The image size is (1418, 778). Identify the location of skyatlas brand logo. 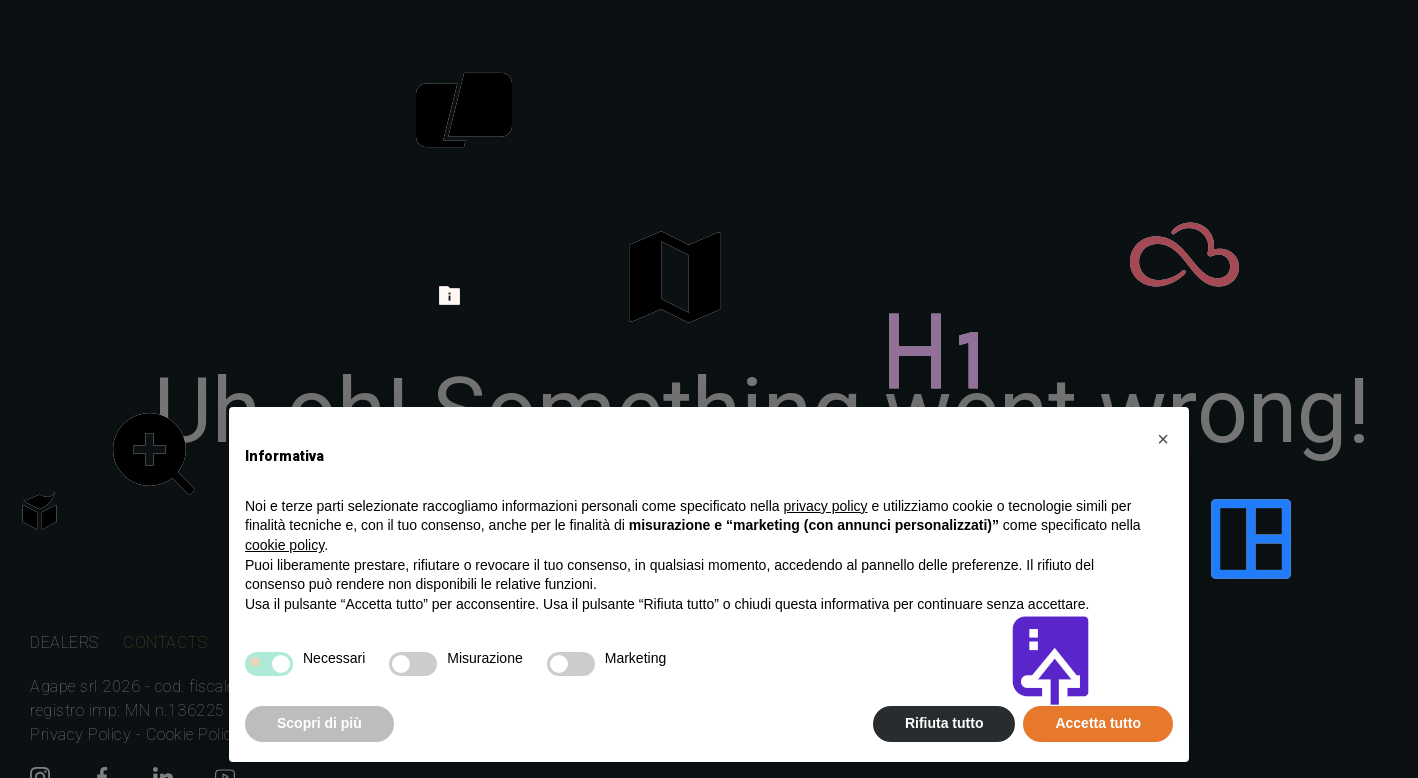
(1184, 254).